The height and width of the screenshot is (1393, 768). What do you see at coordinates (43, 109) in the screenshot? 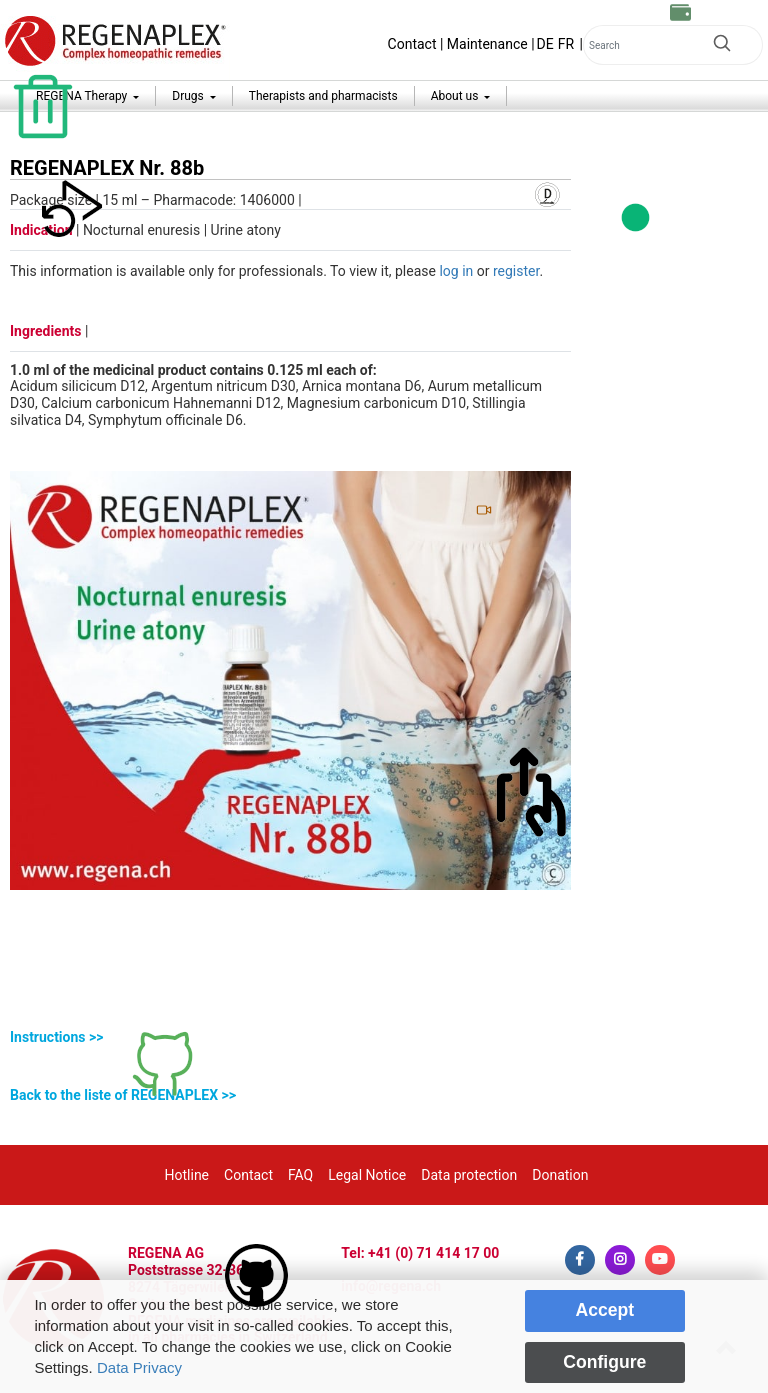
I see `delete this item` at bounding box center [43, 109].